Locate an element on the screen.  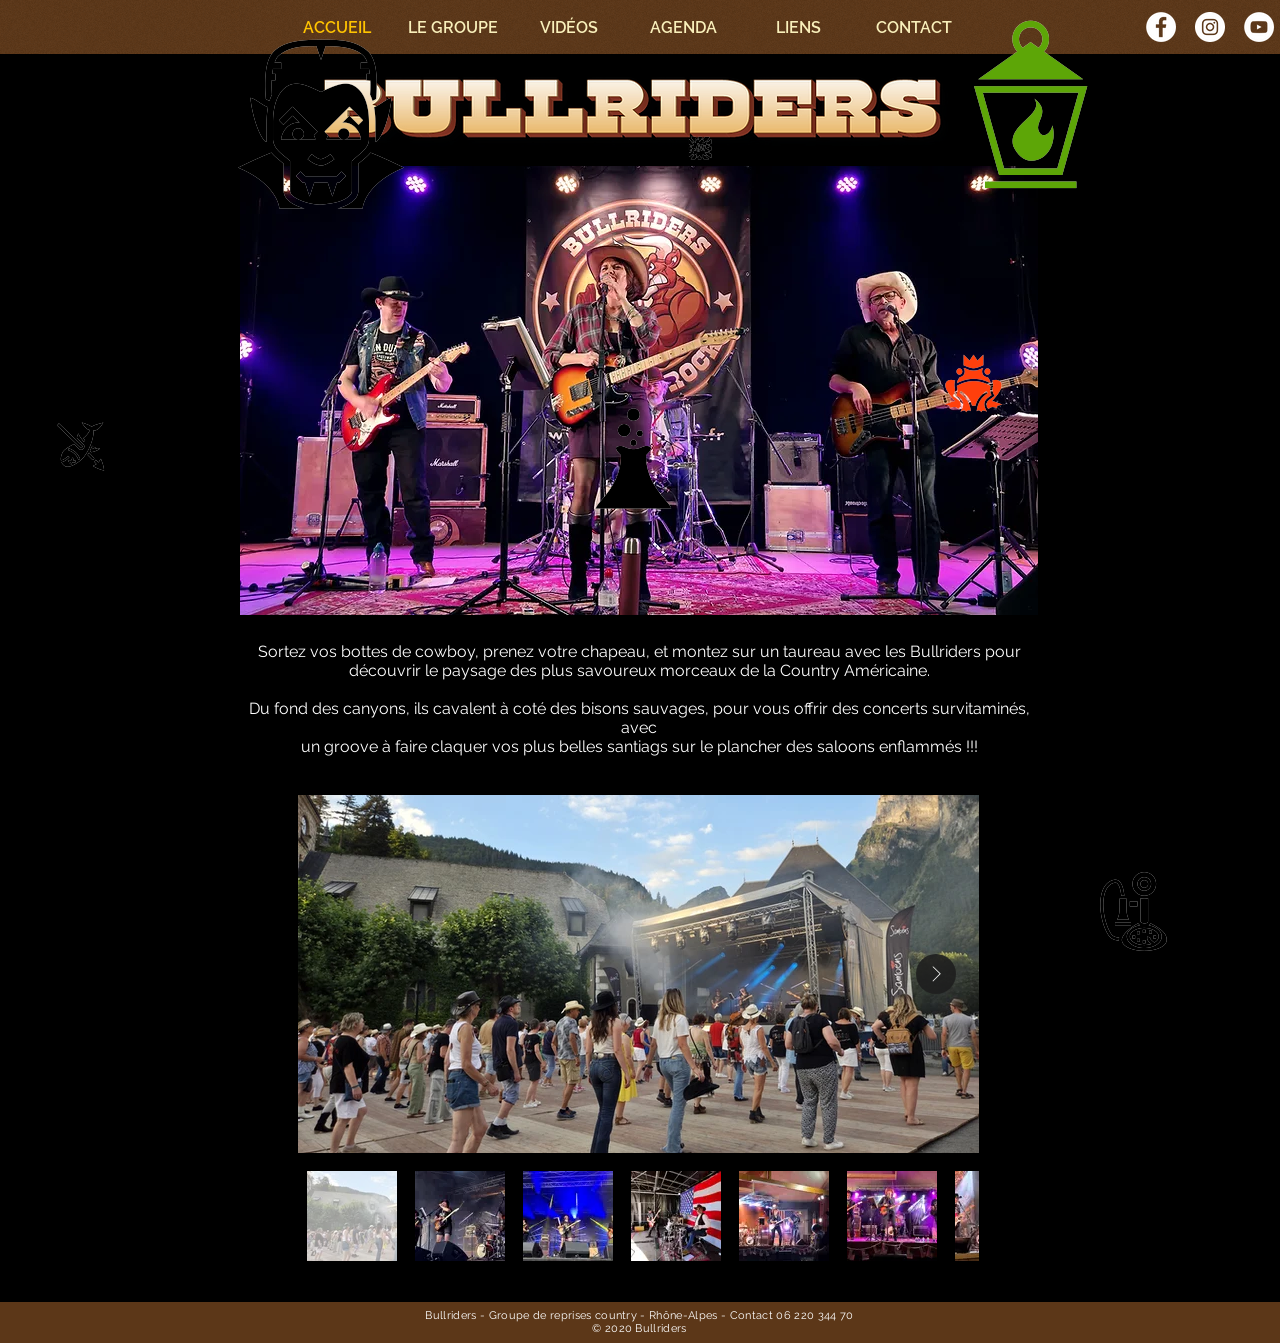
select the frog prince character is located at coordinates (973, 383).